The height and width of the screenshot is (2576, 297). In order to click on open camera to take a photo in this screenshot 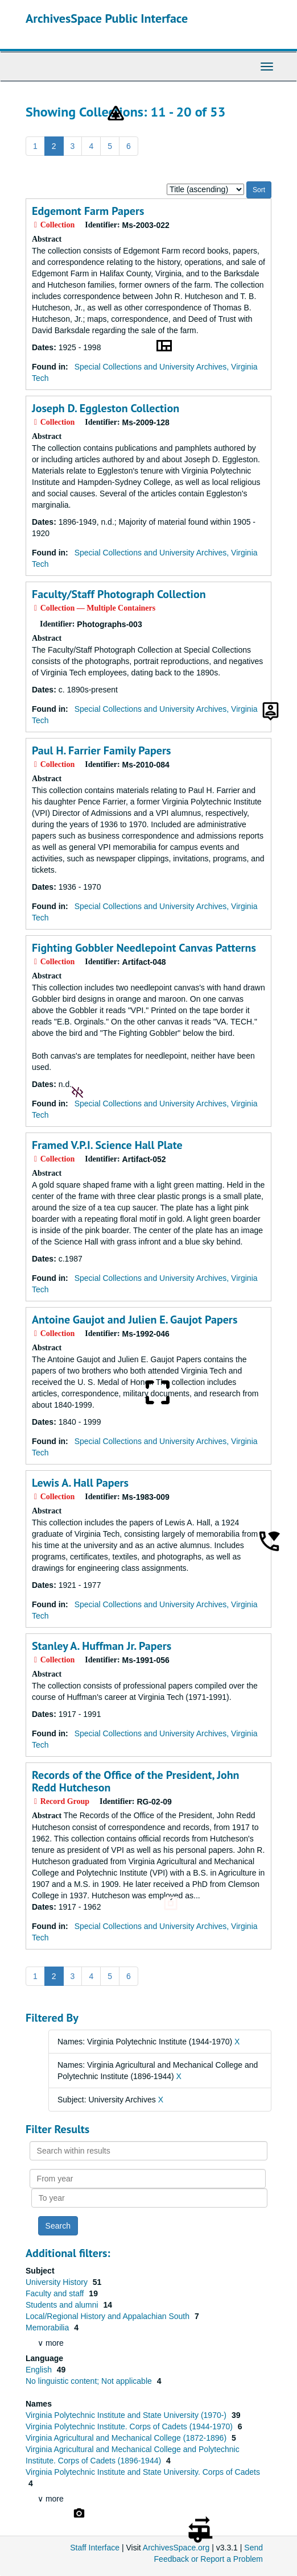, I will do `click(79, 2513)`.